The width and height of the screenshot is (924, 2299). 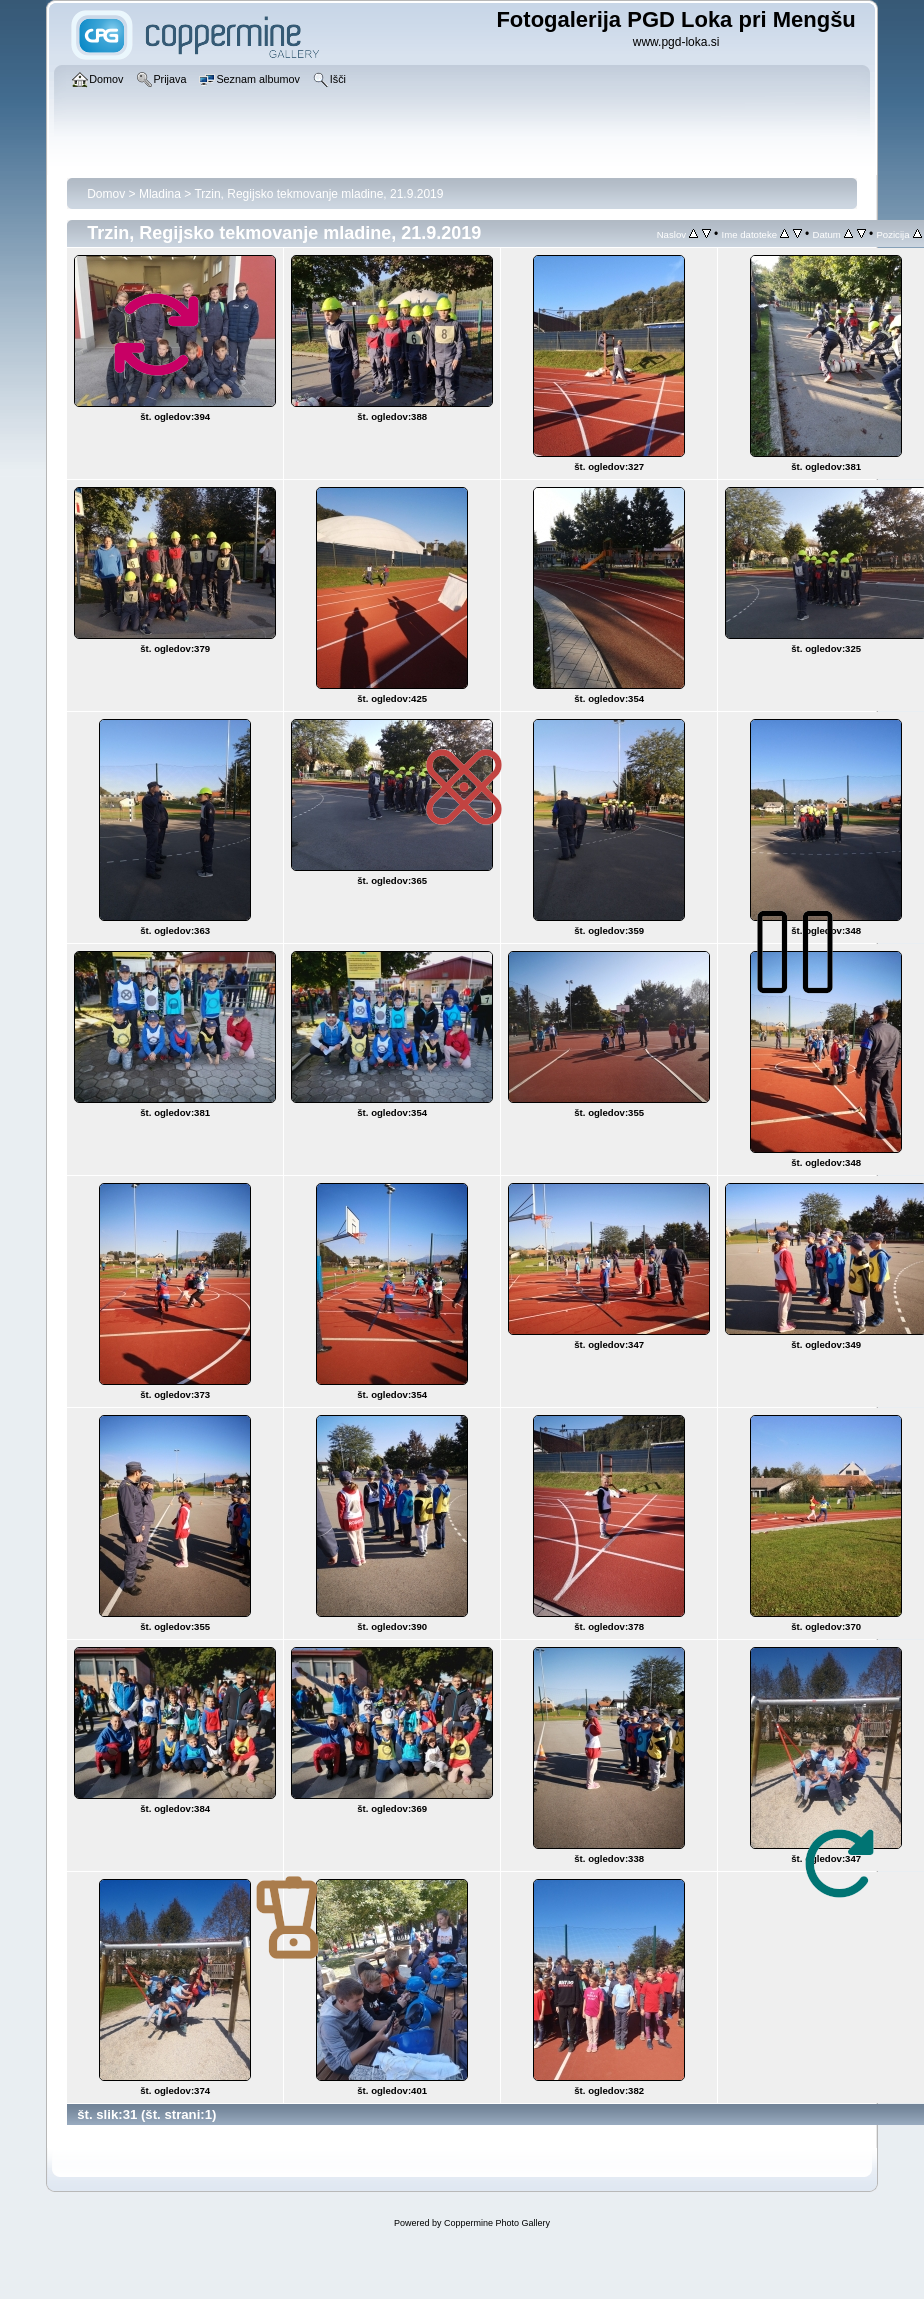 I want to click on access first aid or medical help resources, so click(x=464, y=787).